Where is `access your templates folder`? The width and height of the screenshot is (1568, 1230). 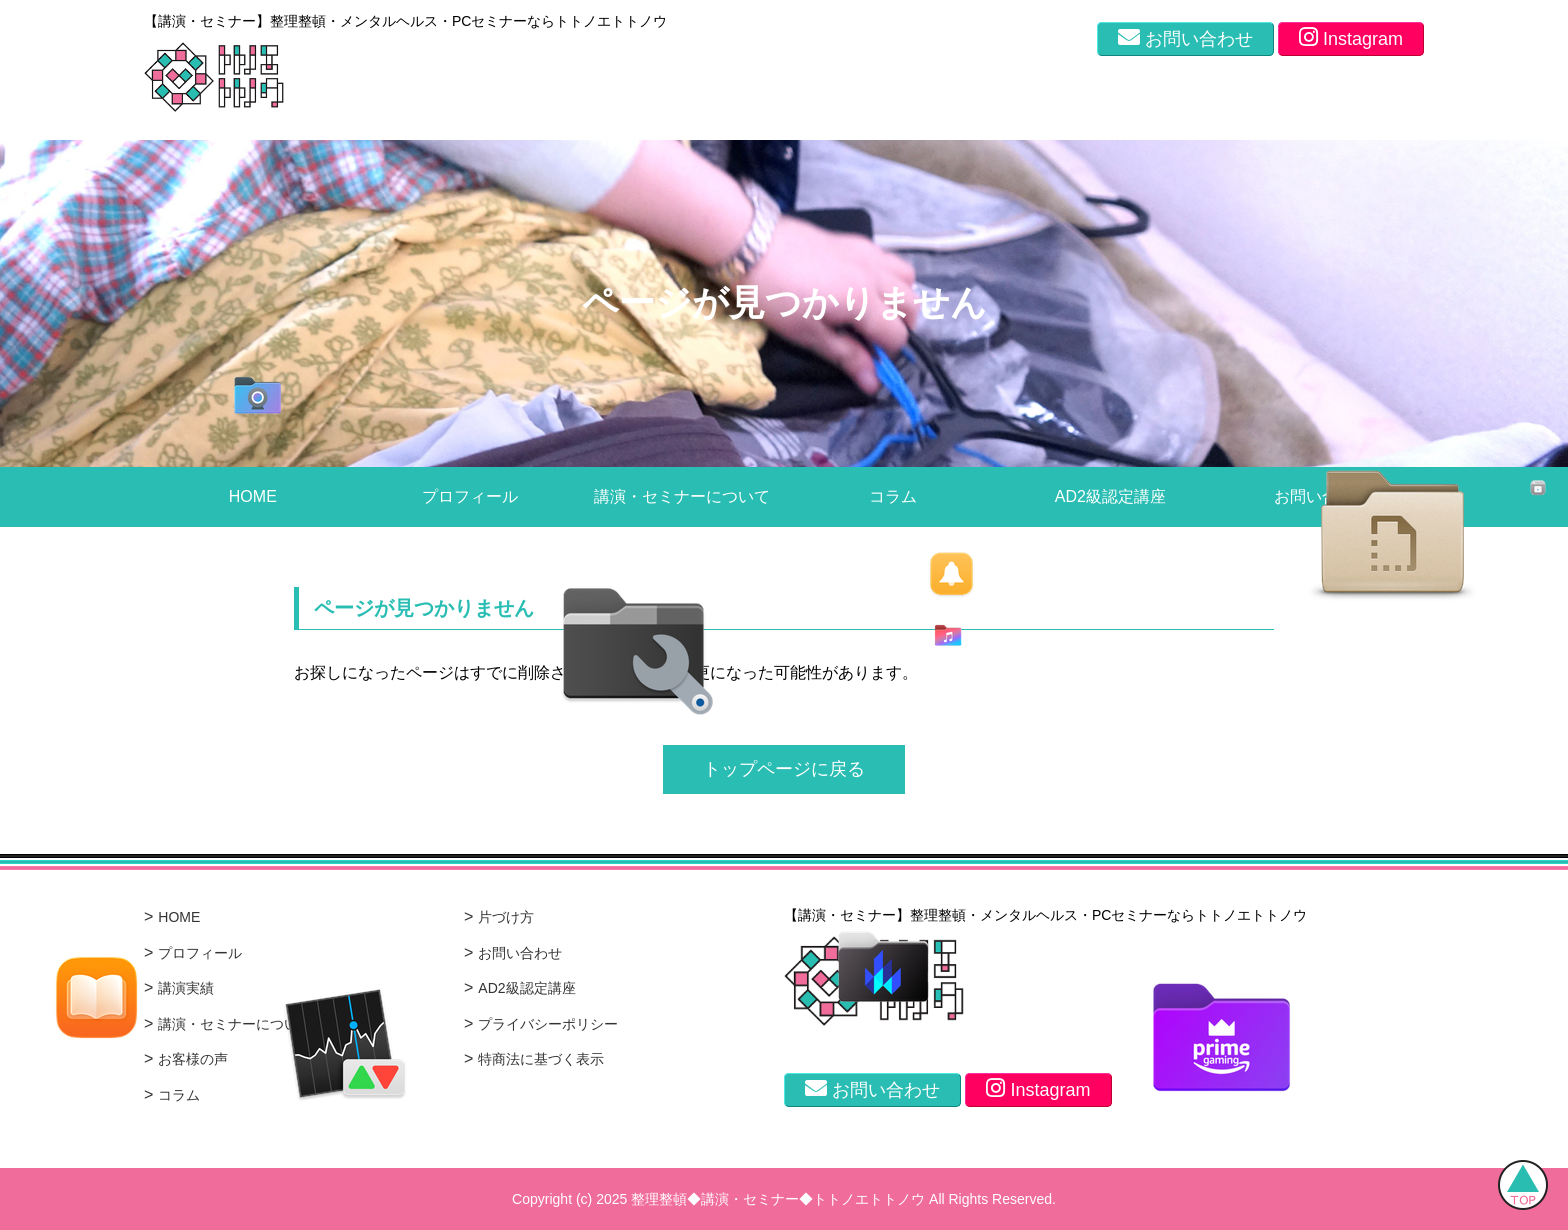 access your templates folder is located at coordinates (1392, 539).